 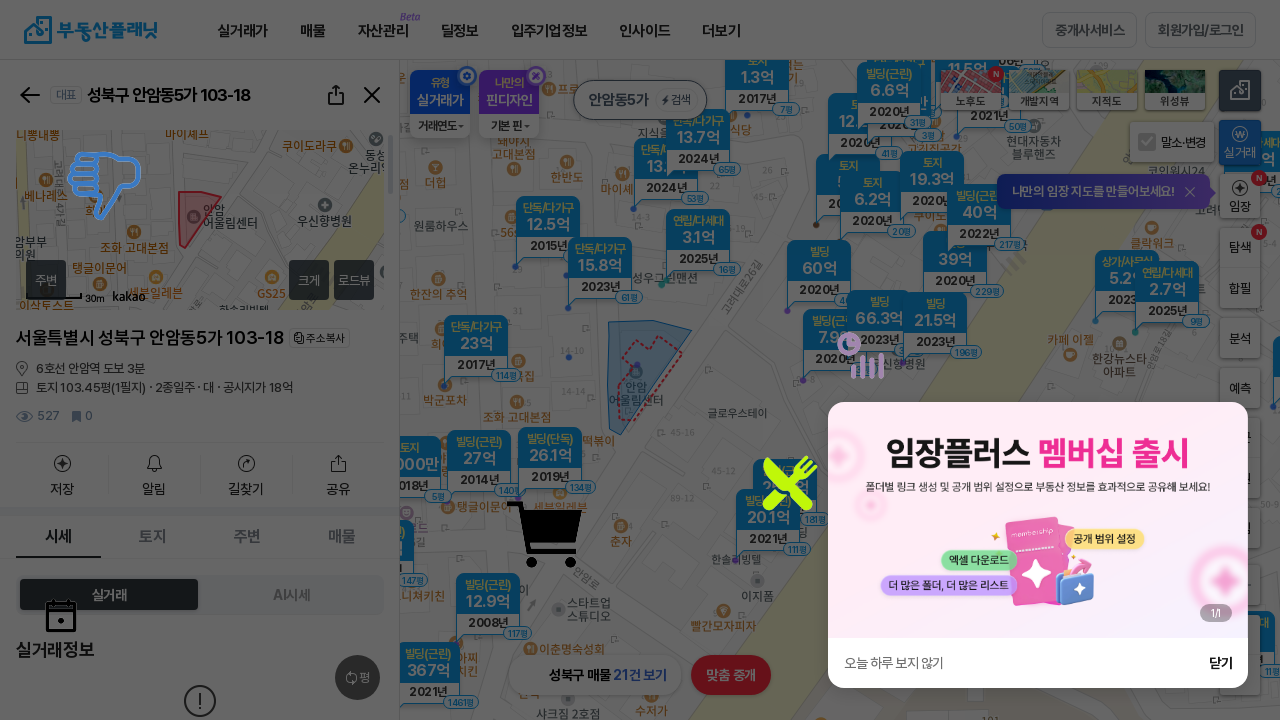 What do you see at coordinates (790, 483) in the screenshot?
I see `find nearby restaurants` at bounding box center [790, 483].